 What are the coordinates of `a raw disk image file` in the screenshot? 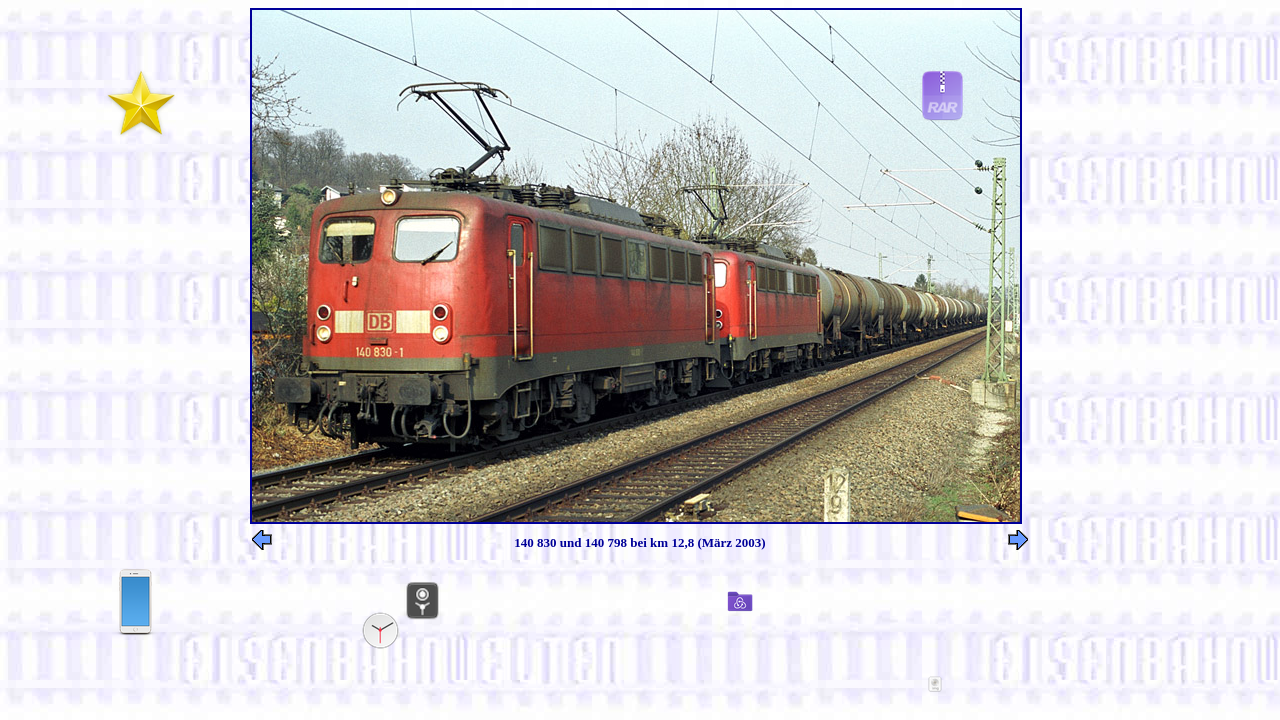 It's located at (935, 684).